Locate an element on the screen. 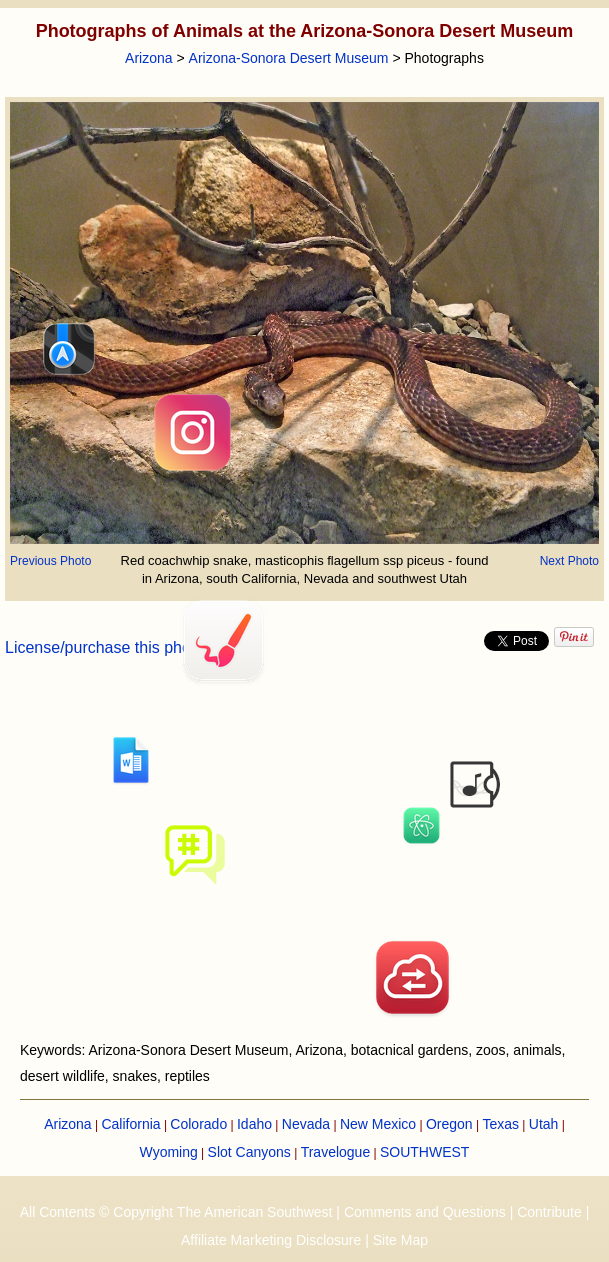 This screenshot has height=1262, width=609. open opensnitch firewall application is located at coordinates (412, 977).